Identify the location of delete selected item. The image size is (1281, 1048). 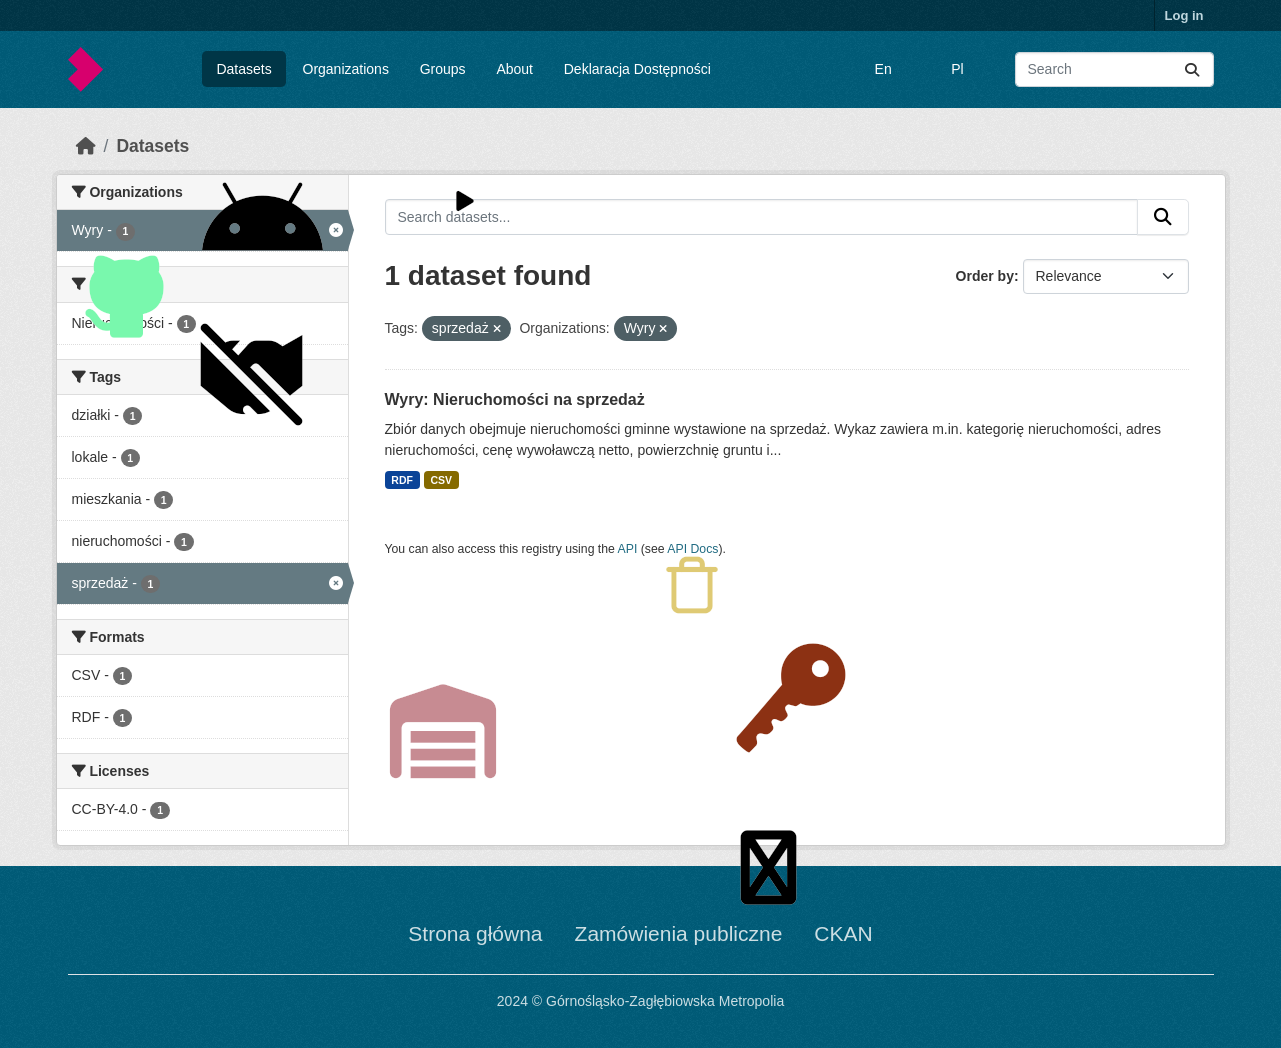
(692, 585).